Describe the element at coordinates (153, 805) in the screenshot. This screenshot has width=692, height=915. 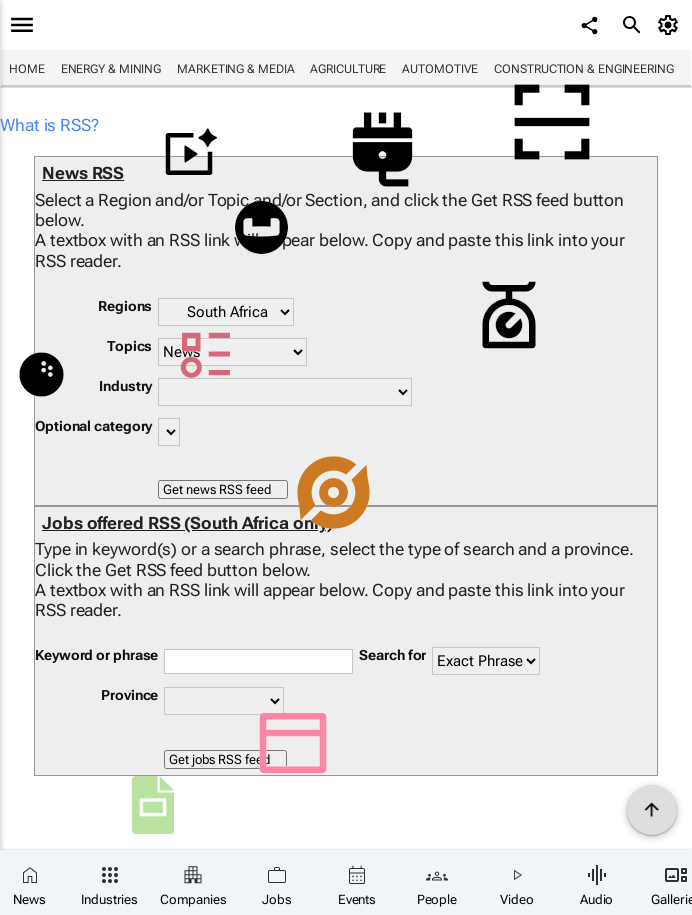
I see `open Google Slides` at that location.